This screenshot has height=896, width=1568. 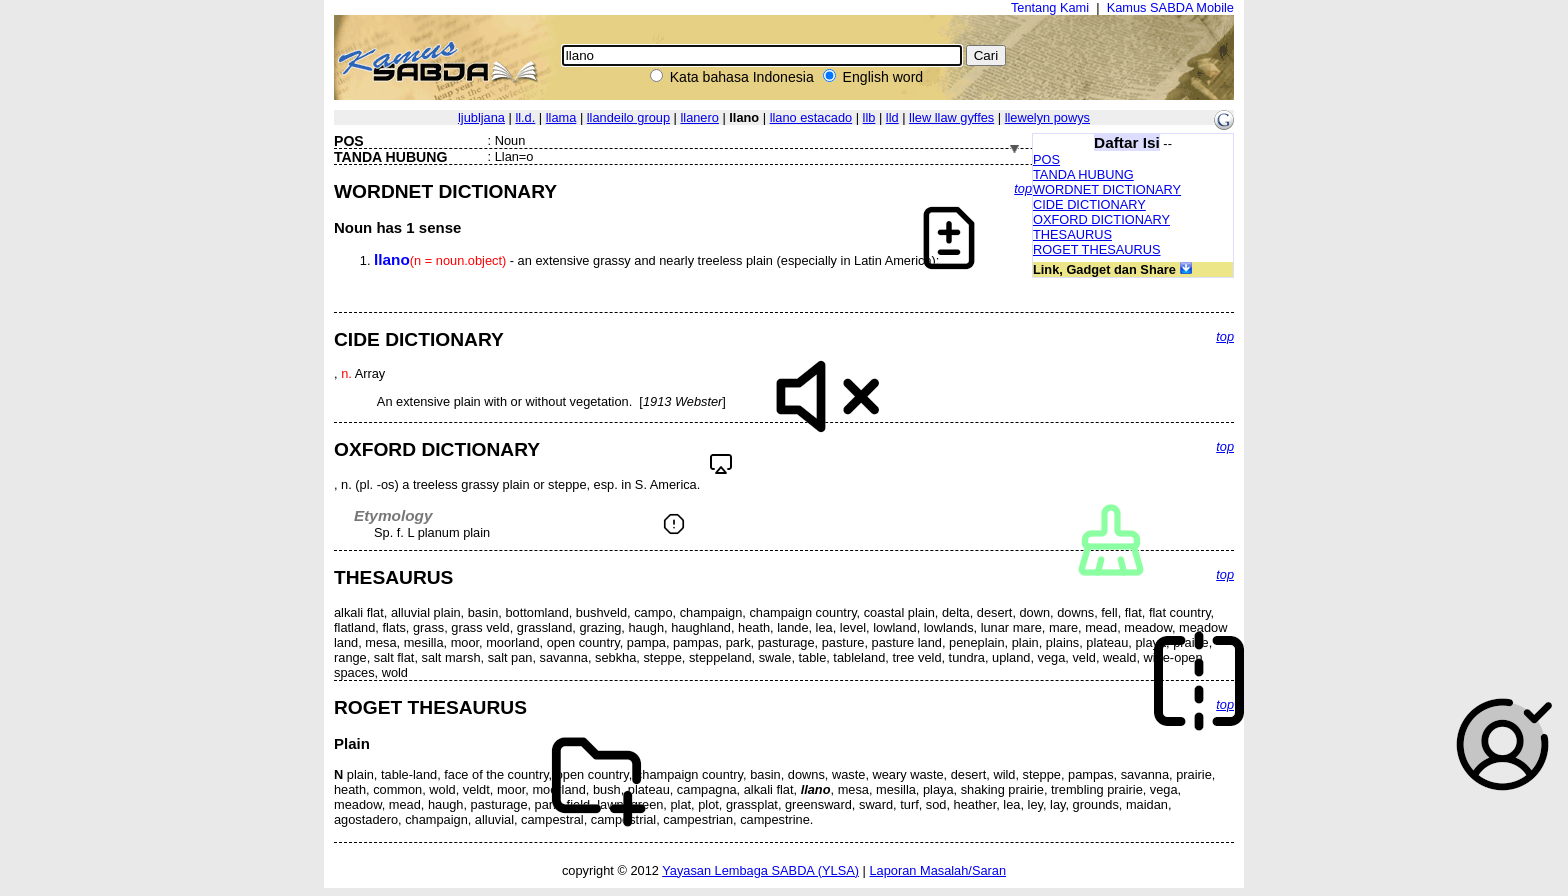 What do you see at coordinates (596, 777) in the screenshot?
I see `create a new folder` at bounding box center [596, 777].